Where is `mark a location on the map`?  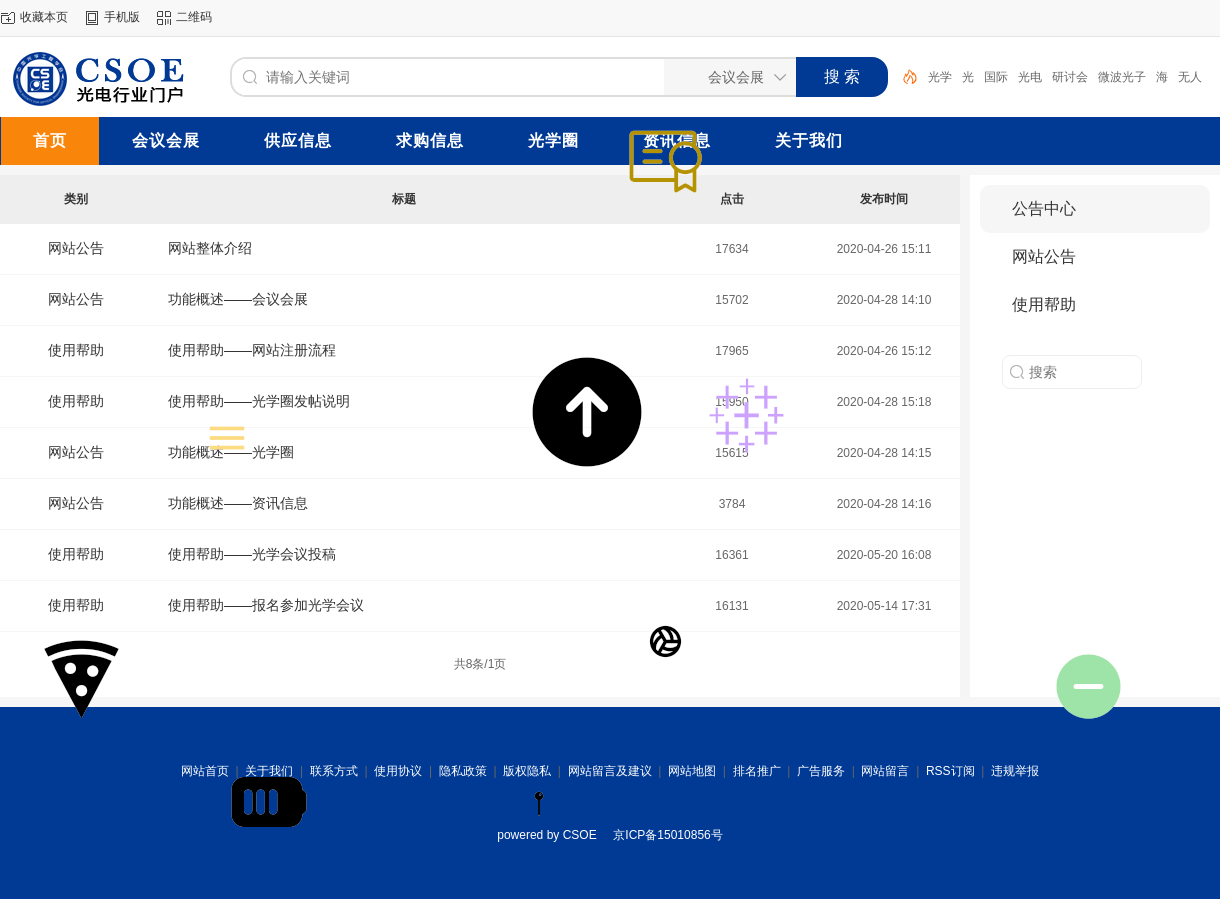
mark a location on the map is located at coordinates (539, 804).